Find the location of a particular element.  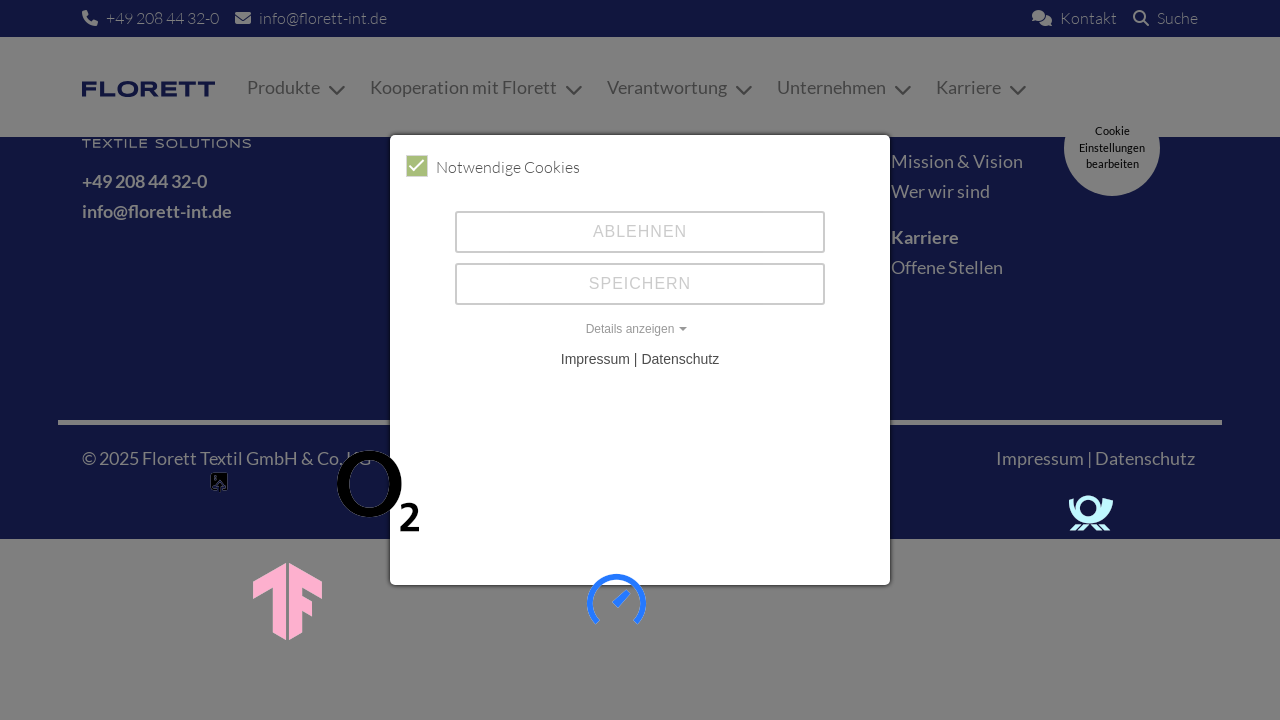

Deutsche Post company logo is located at coordinates (1091, 513).